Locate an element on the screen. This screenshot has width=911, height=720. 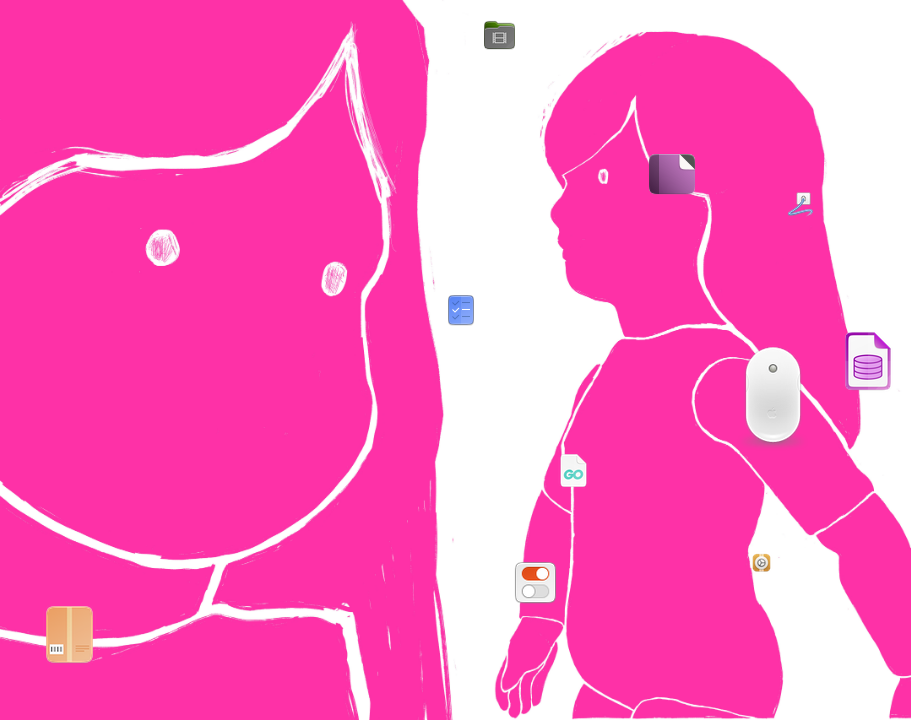
change desktop wallpaper settings is located at coordinates (672, 173).